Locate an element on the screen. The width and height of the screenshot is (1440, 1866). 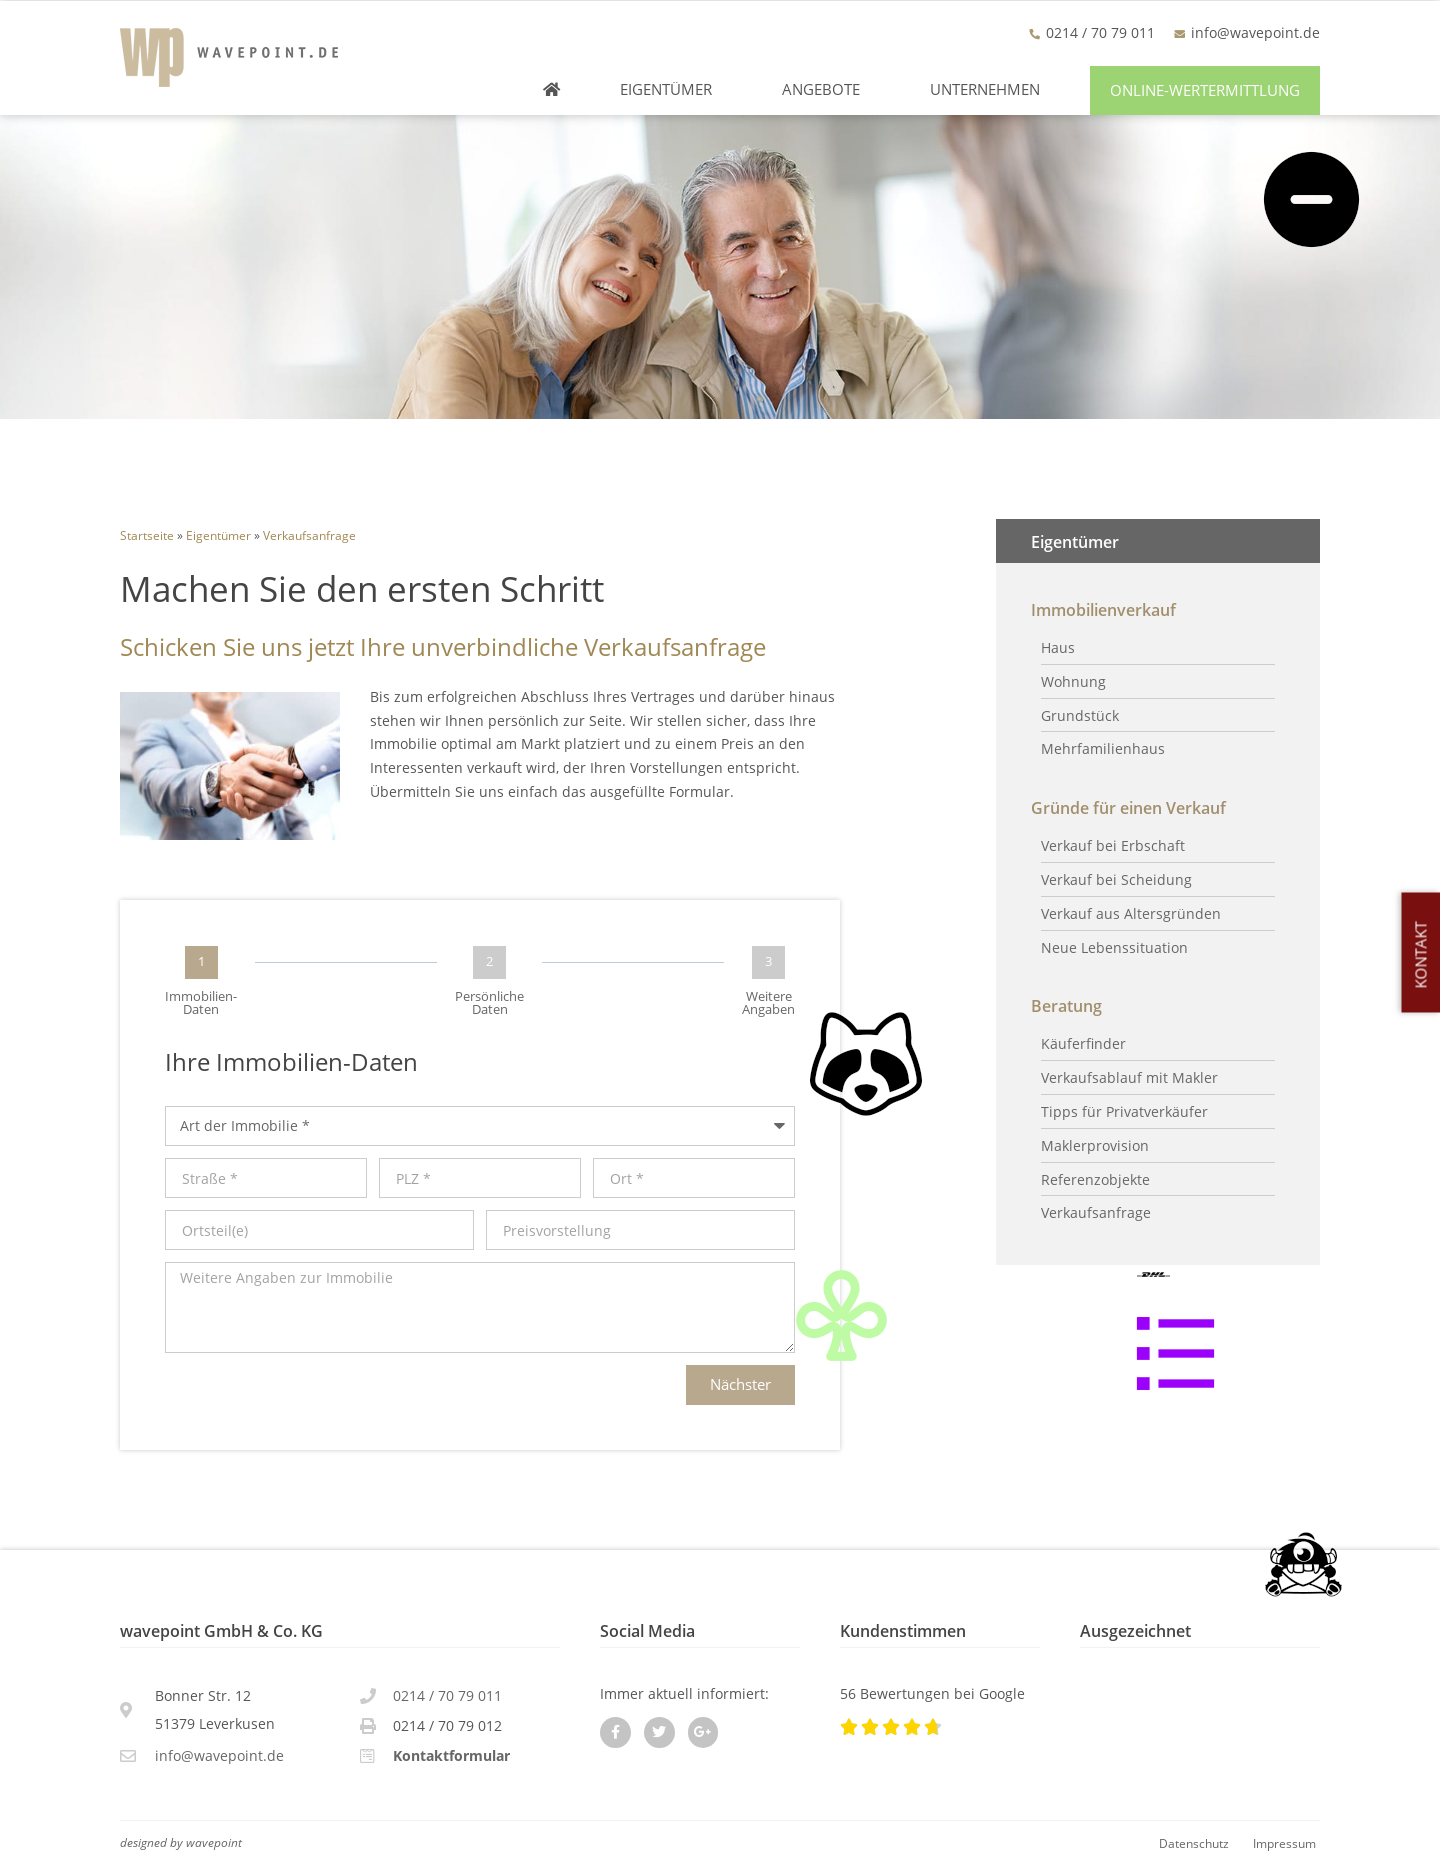
DHL shipping and logistics company logo is located at coordinates (1153, 1274).